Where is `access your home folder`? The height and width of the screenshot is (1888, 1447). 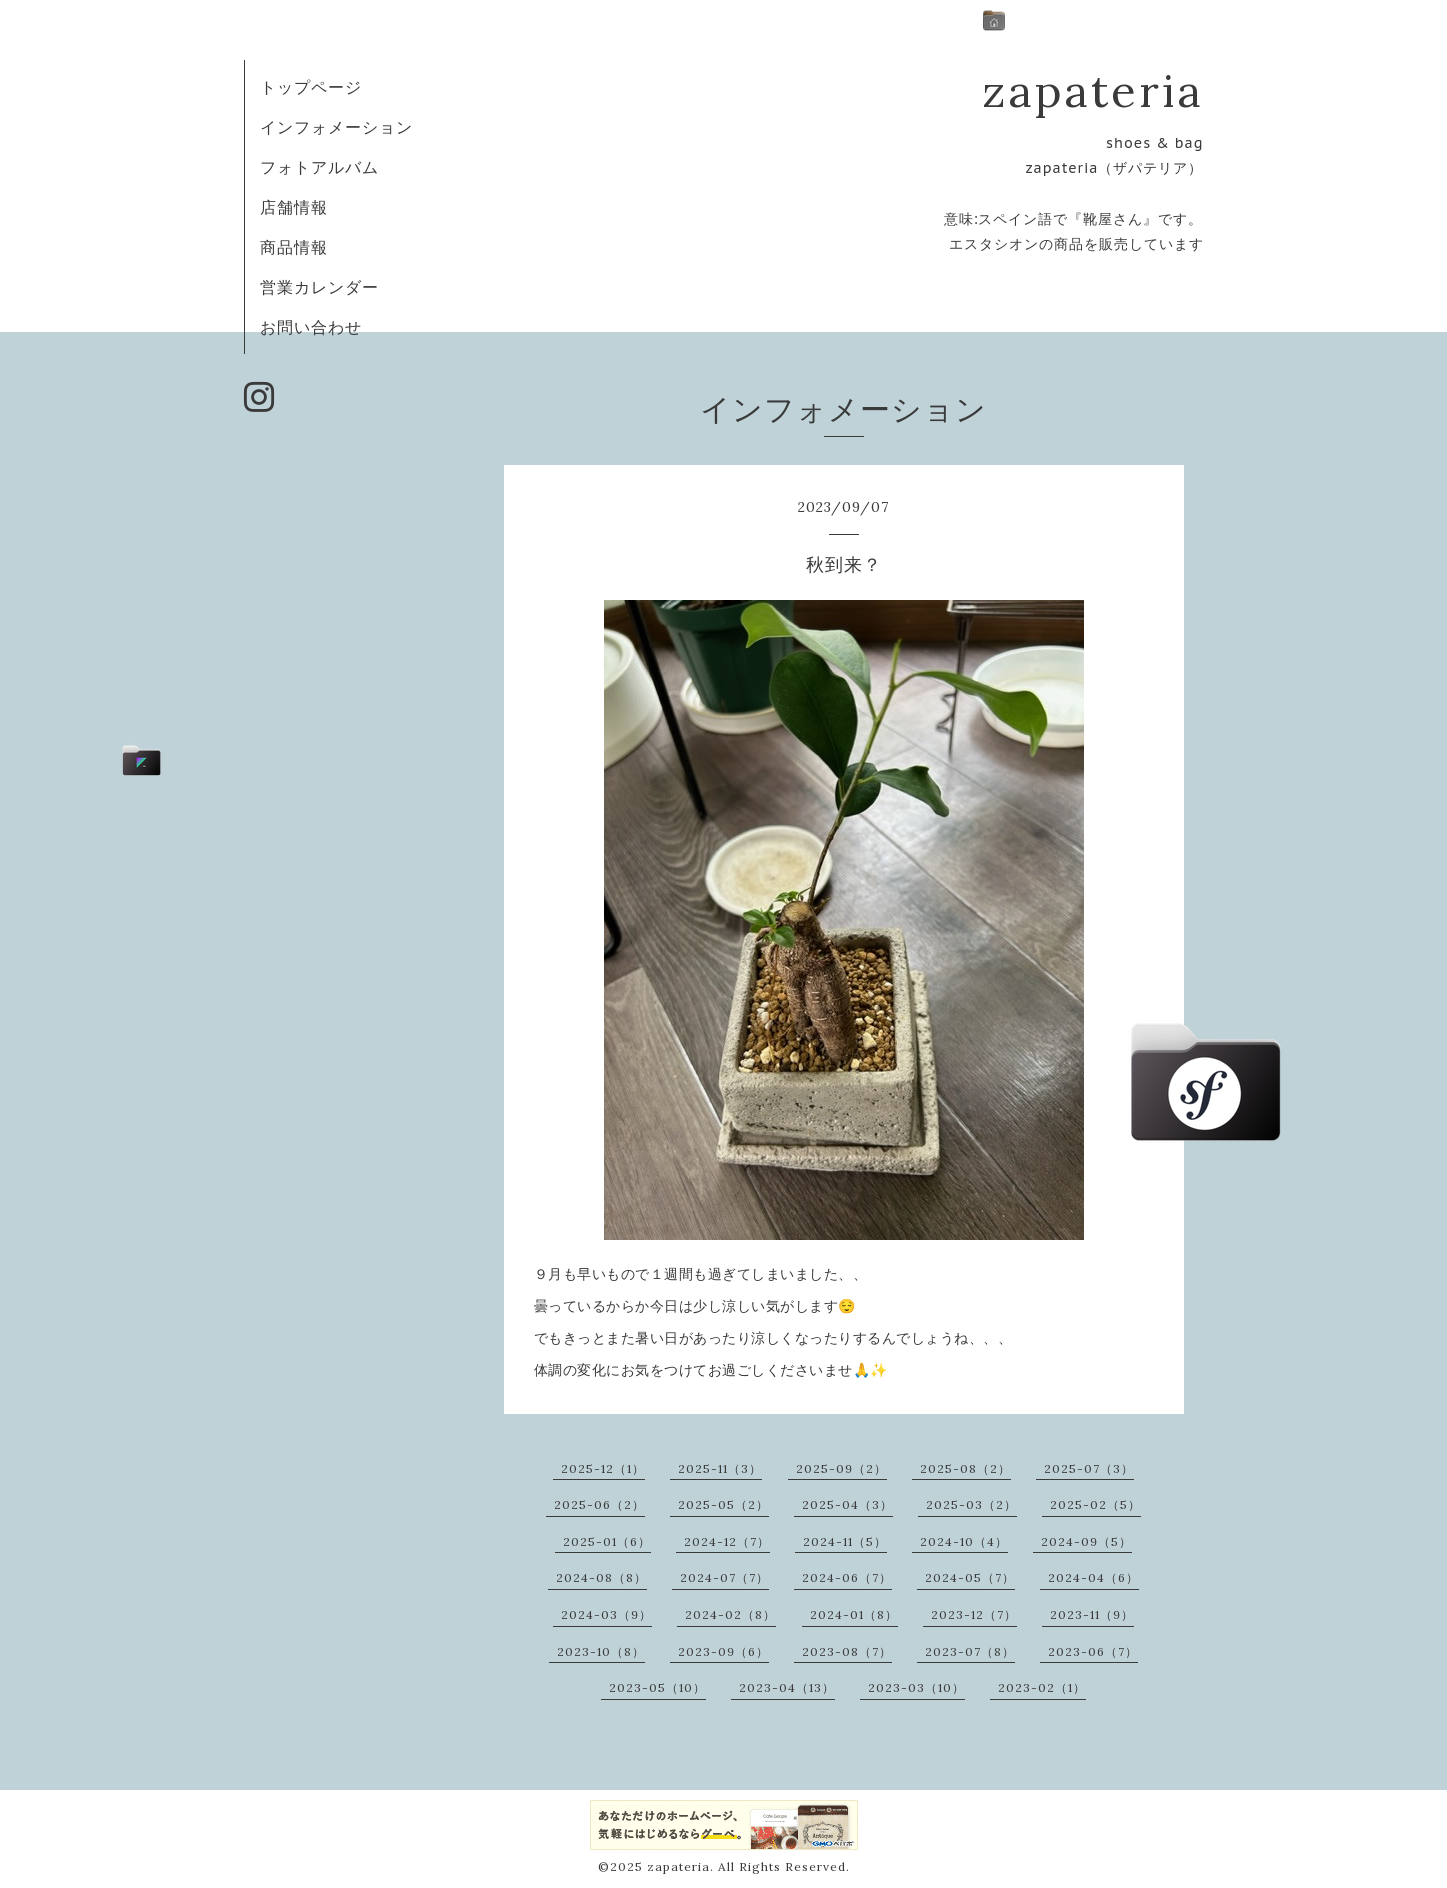 access your home folder is located at coordinates (994, 20).